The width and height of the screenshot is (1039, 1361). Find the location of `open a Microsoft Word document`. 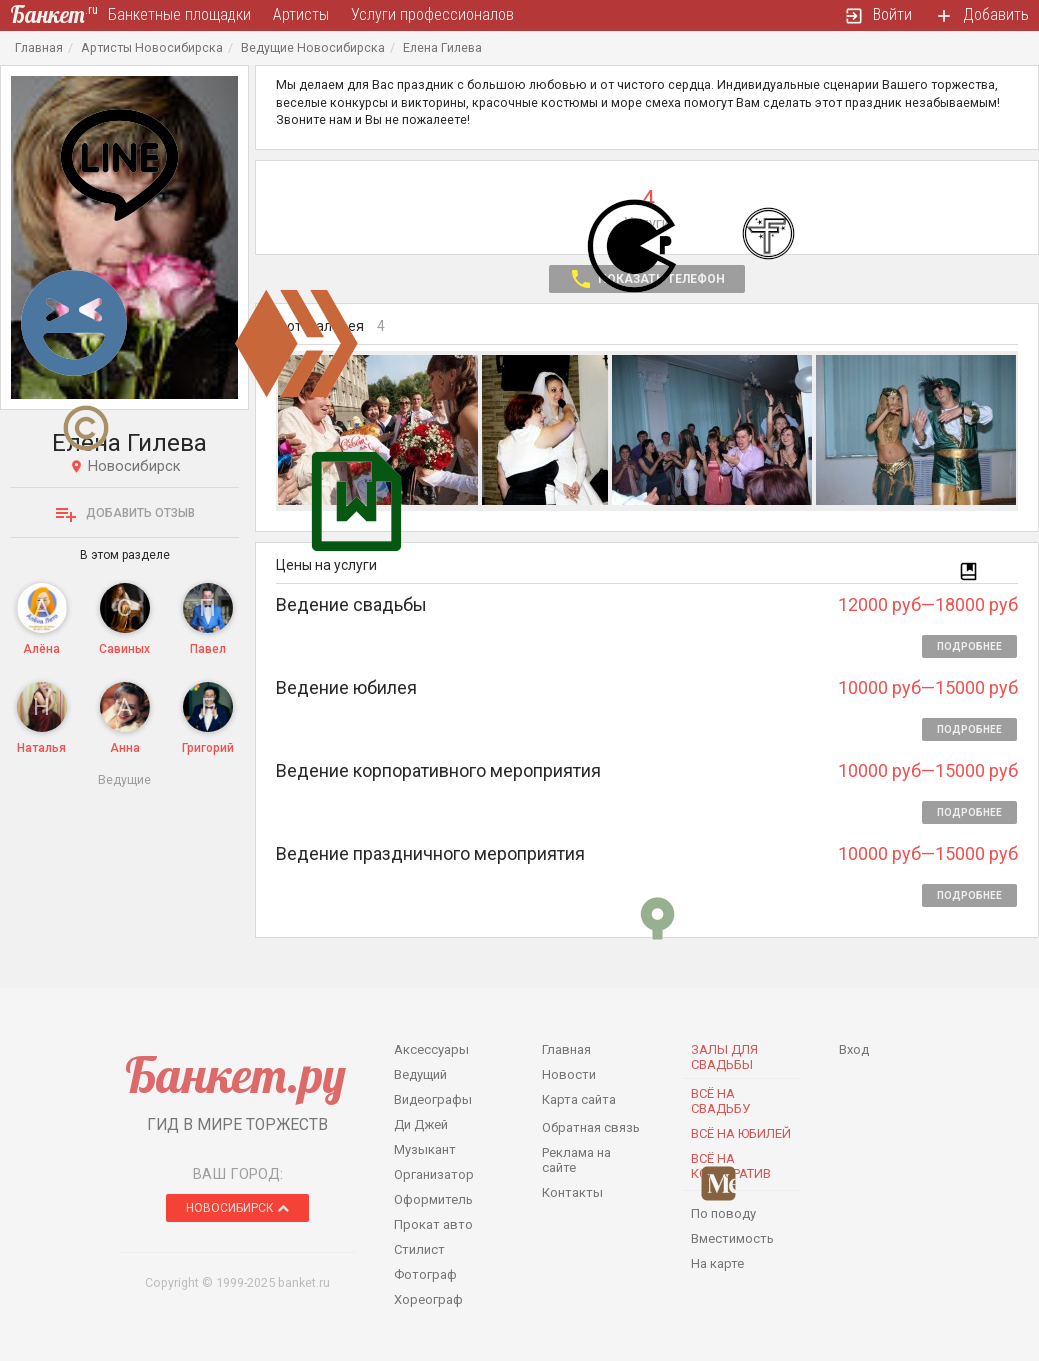

open a Microsoft Word document is located at coordinates (356, 501).